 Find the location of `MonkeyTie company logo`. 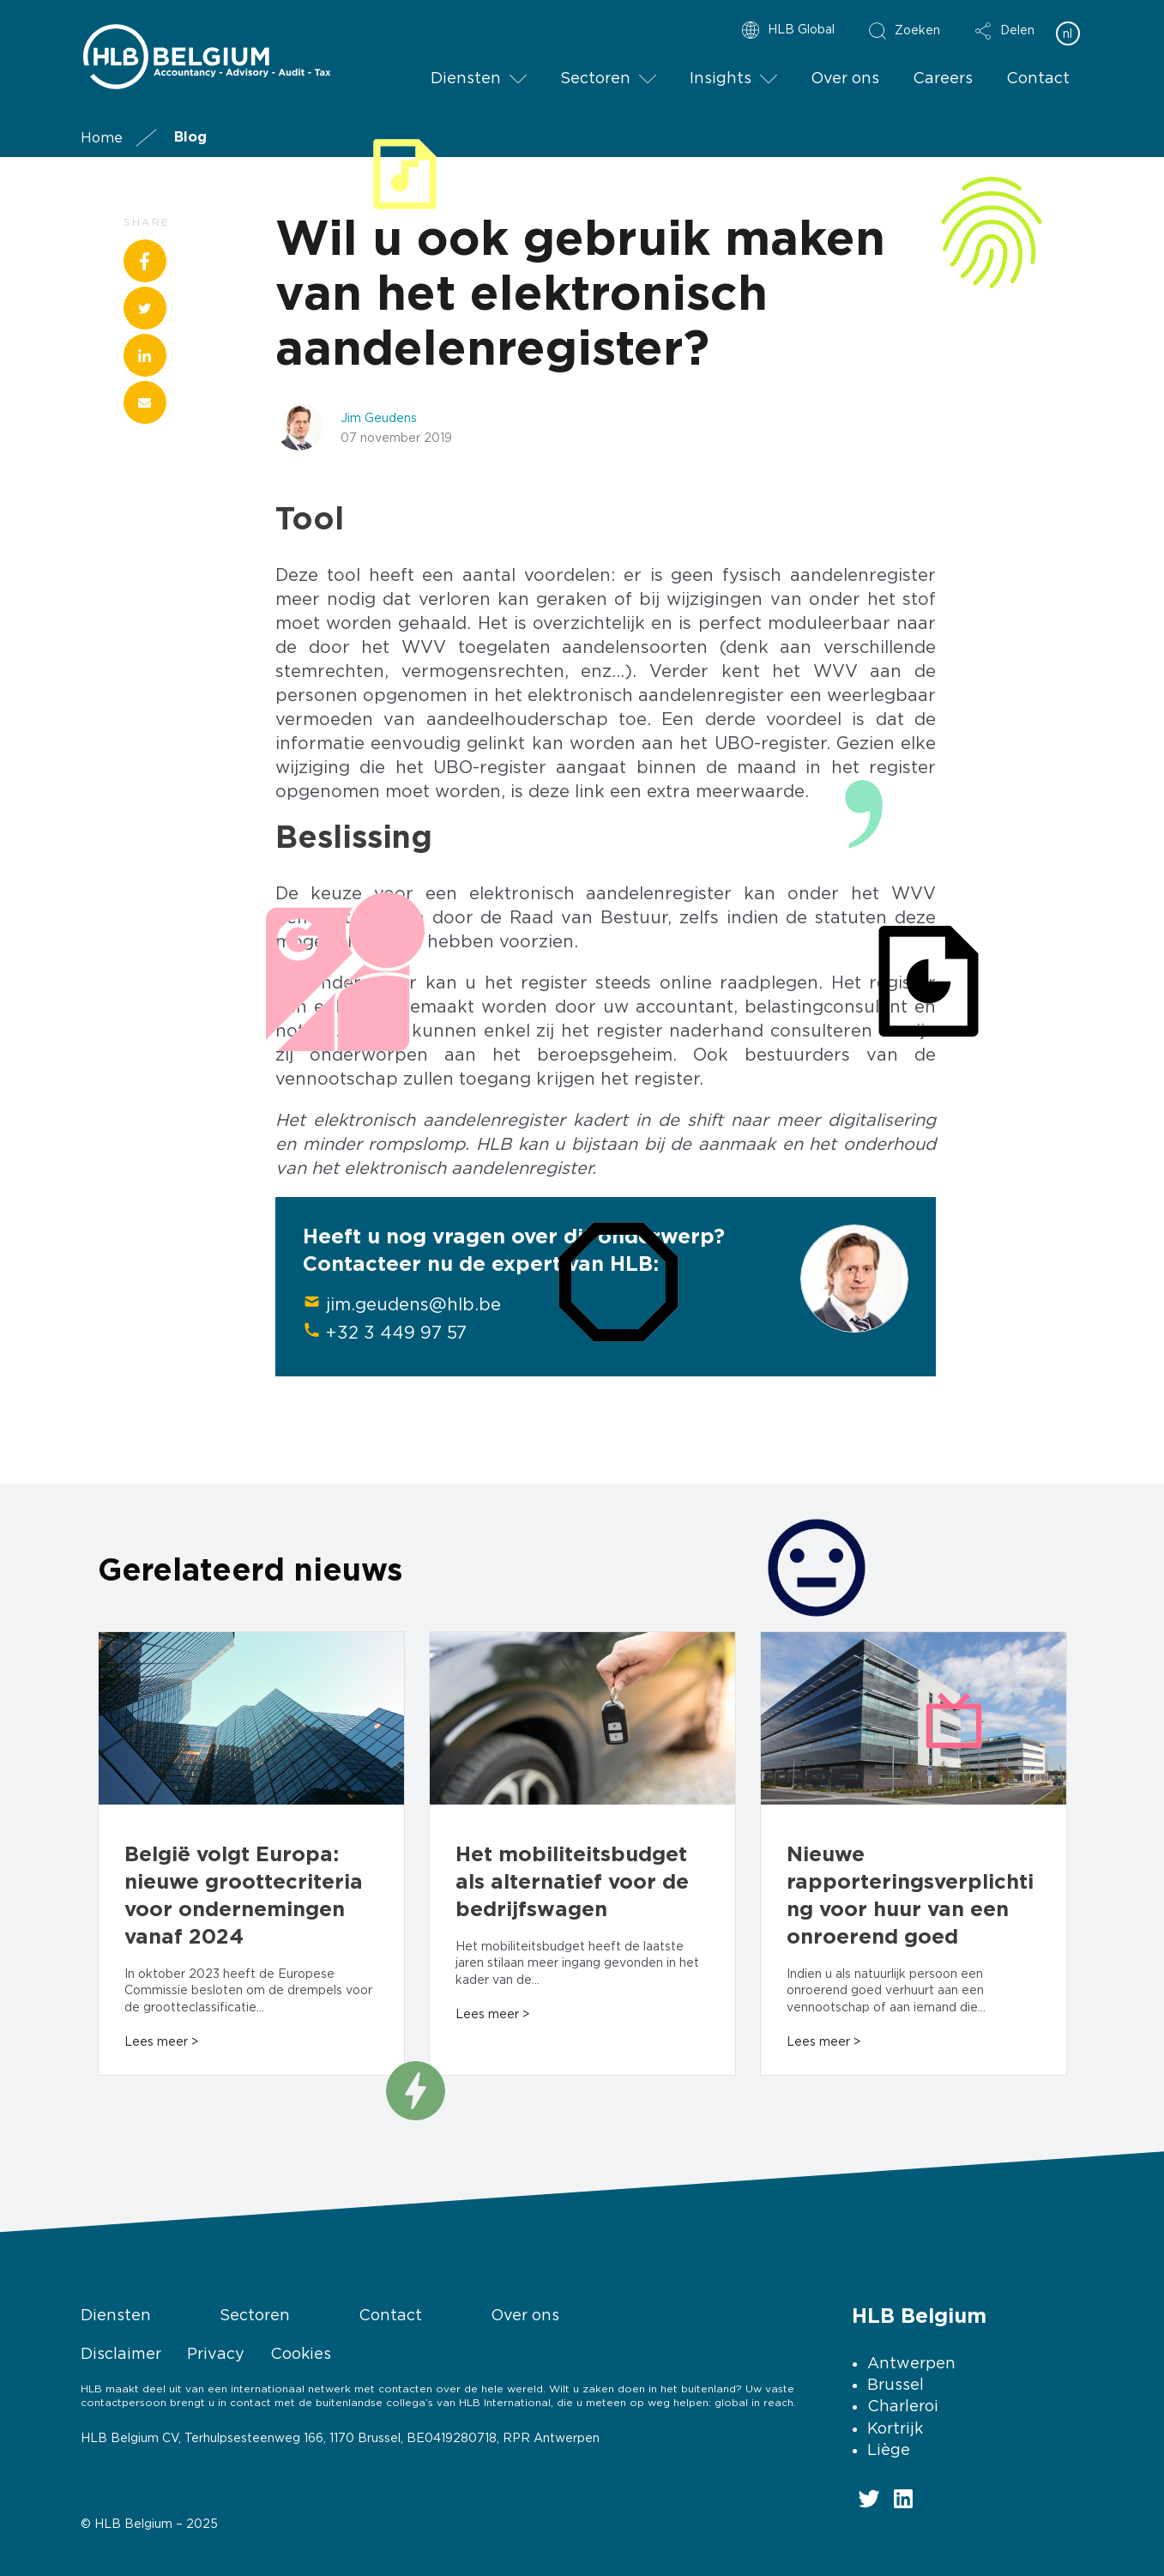

MonkeyTie company logo is located at coordinates (992, 233).